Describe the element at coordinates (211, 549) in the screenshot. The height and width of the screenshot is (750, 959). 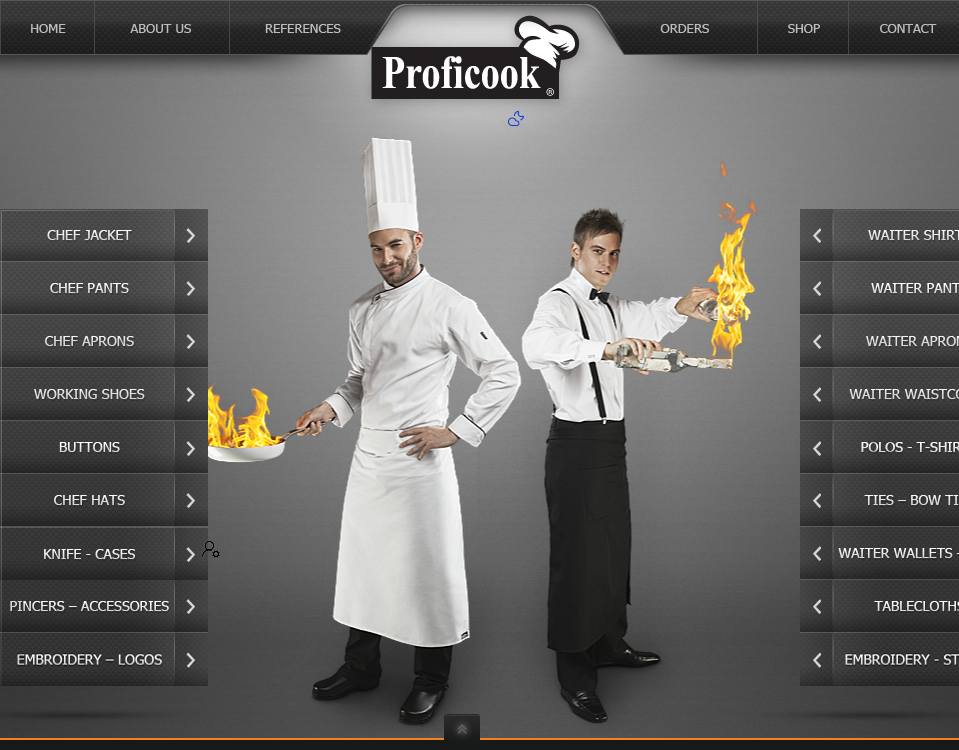
I see `access user account settings` at that location.